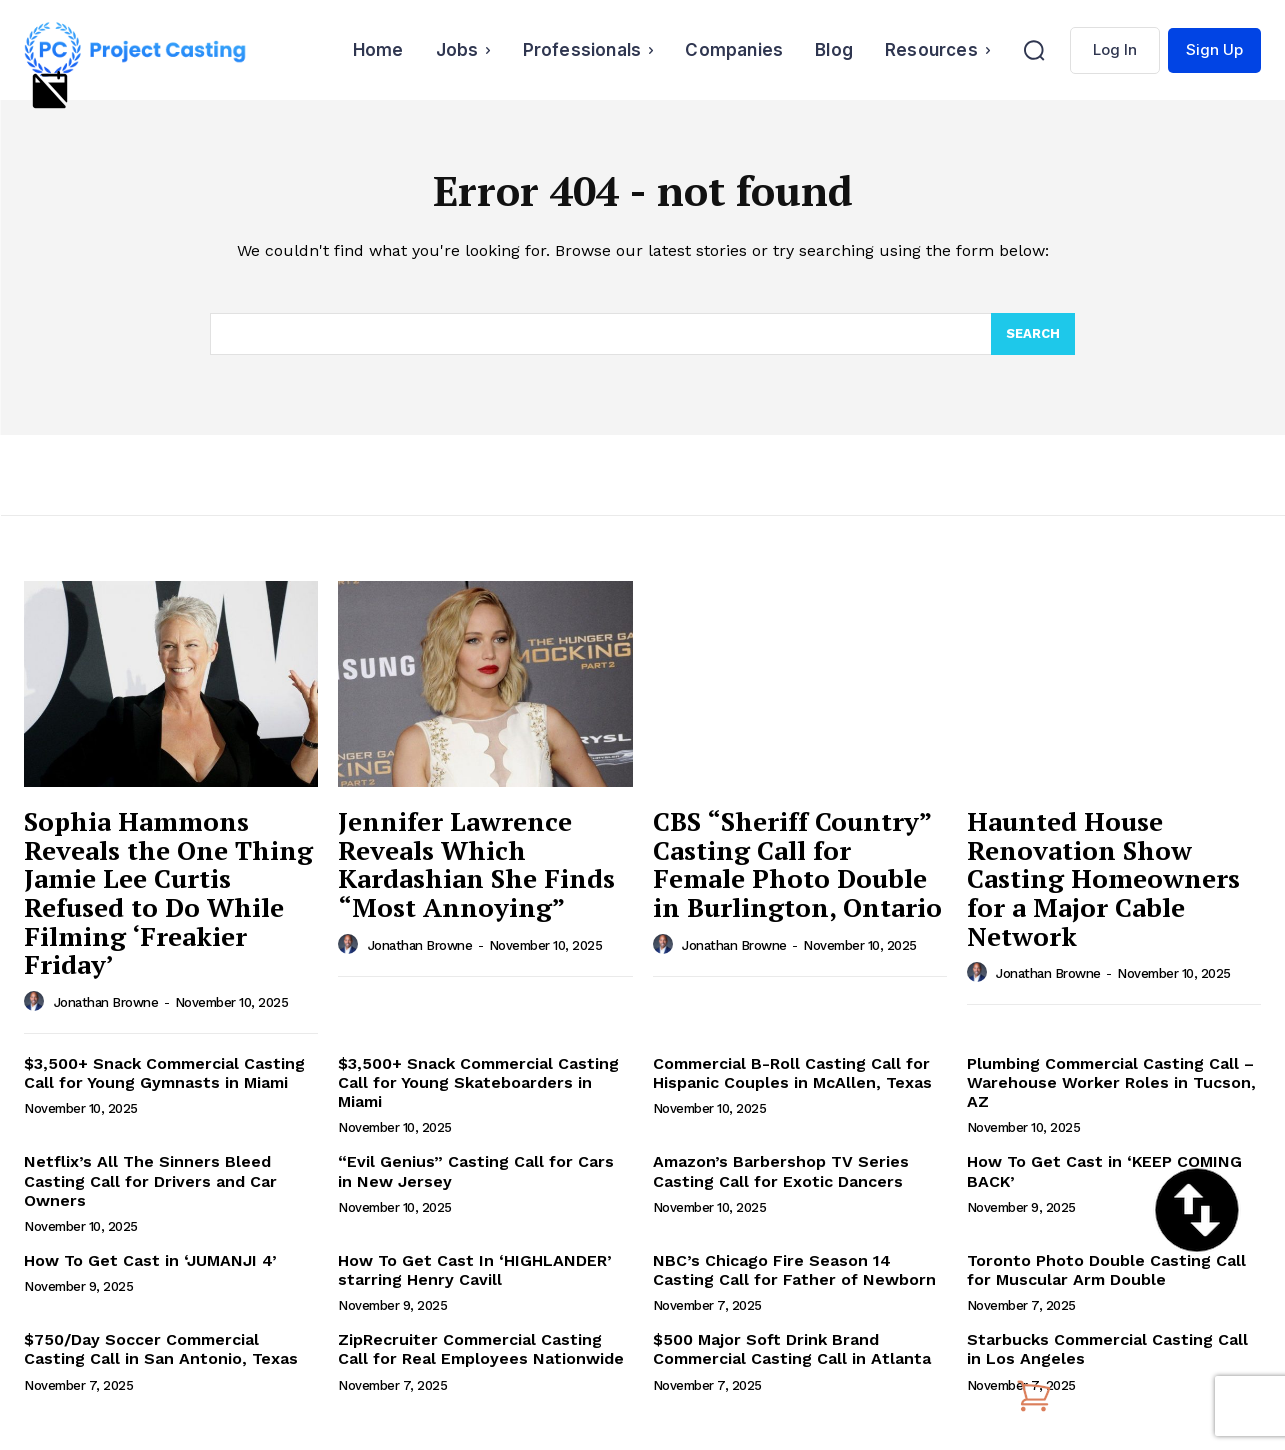 The width and height of the screenshot is (1285, 1450). Describe the element at coordinates (1197, 1210) in the screenshot. I see `swap or reorder items vertically` at that location.